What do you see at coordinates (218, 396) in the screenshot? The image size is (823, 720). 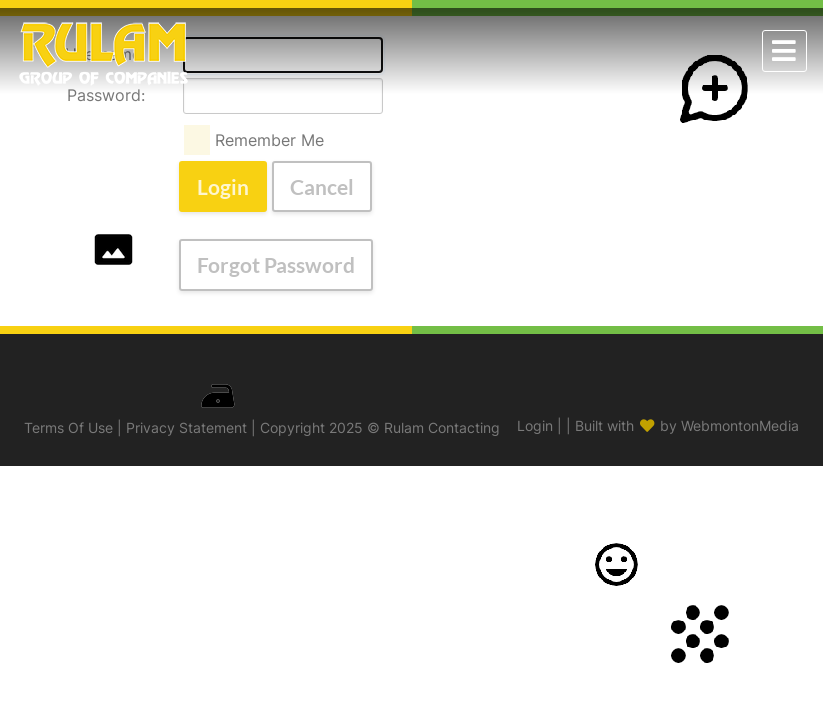 I see `indicates clothing requires ironing` at bounding box center [218, 396].